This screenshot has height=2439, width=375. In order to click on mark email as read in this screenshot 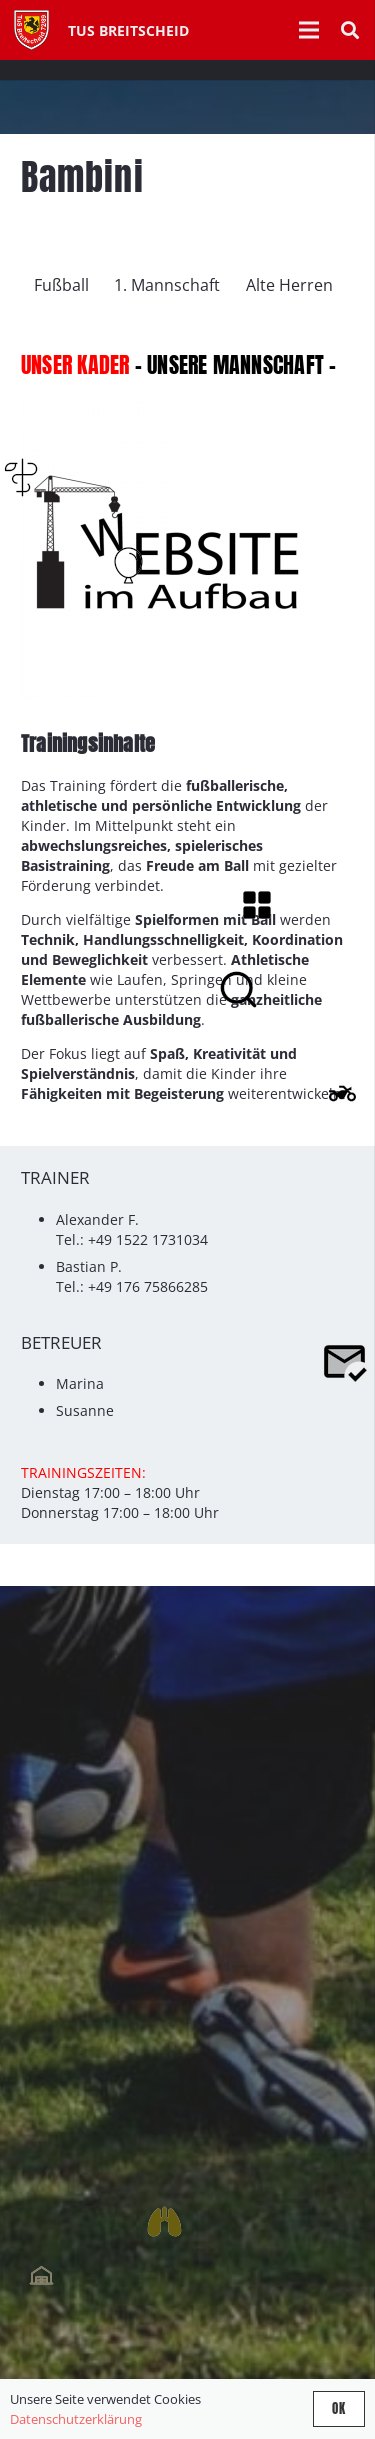, I will do `click(344, 1361)`.